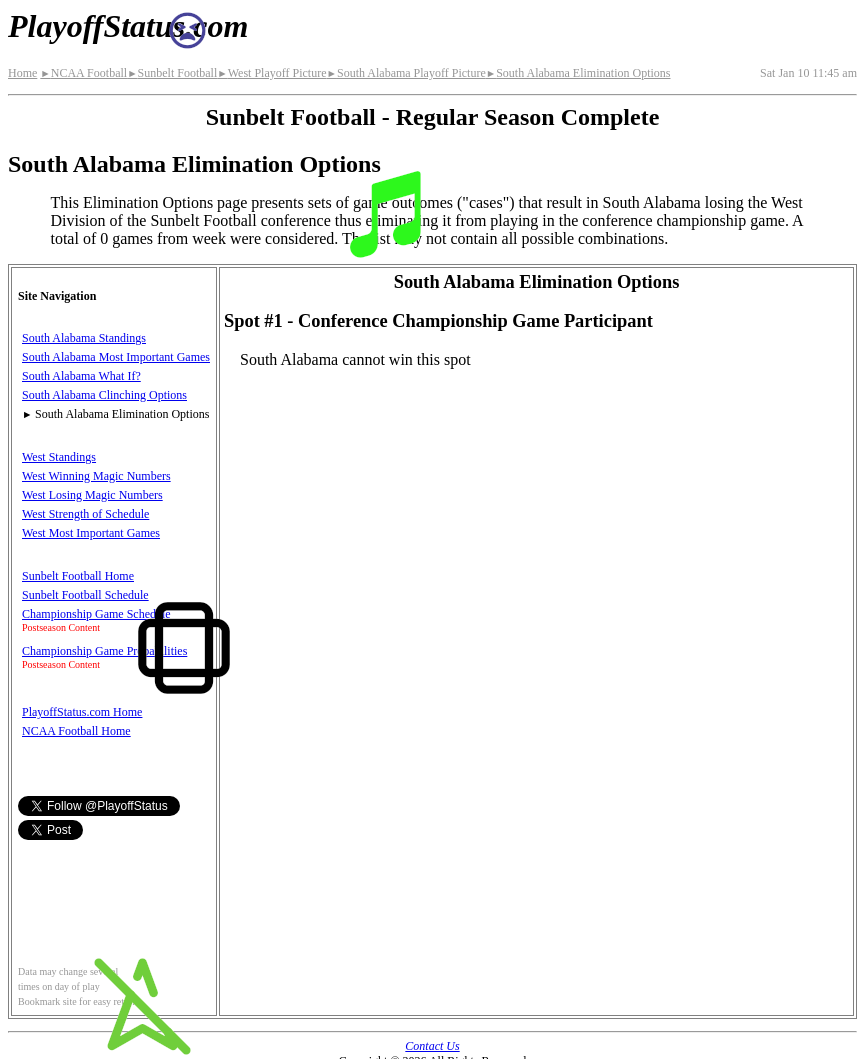 This screenshot has height=1059, width=865. What do you see at coordinates (142, 1006) in the screenshot?
I see `disable navigation or GPS tracking` at bounding box center [142, 1006].